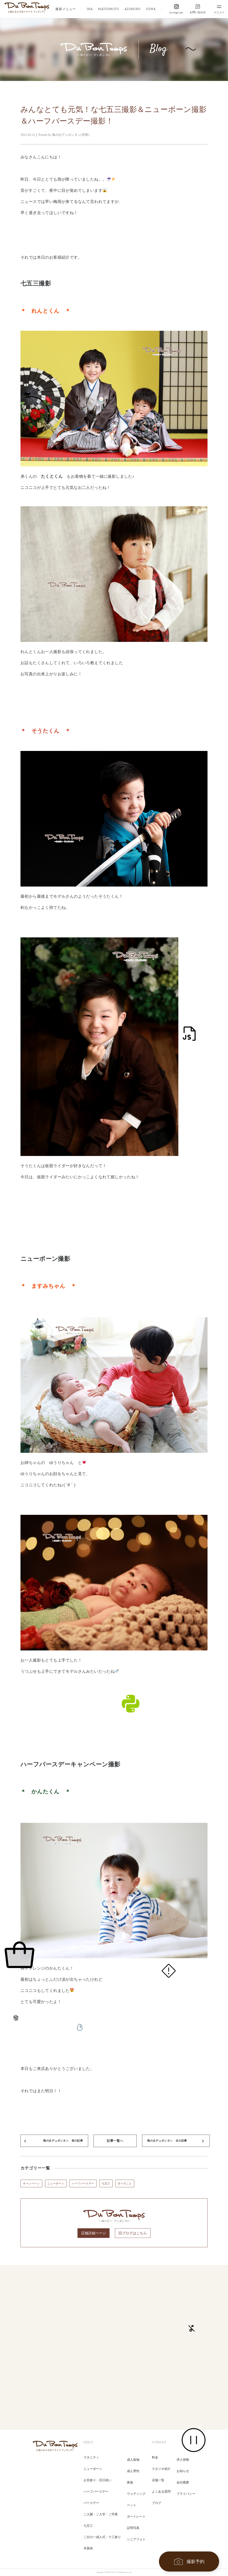 The height and width of the screenshot is (2576, 228). Describe the element at coordinates (193, 2440) in the screenshot. I see `pause media playback` at that location.